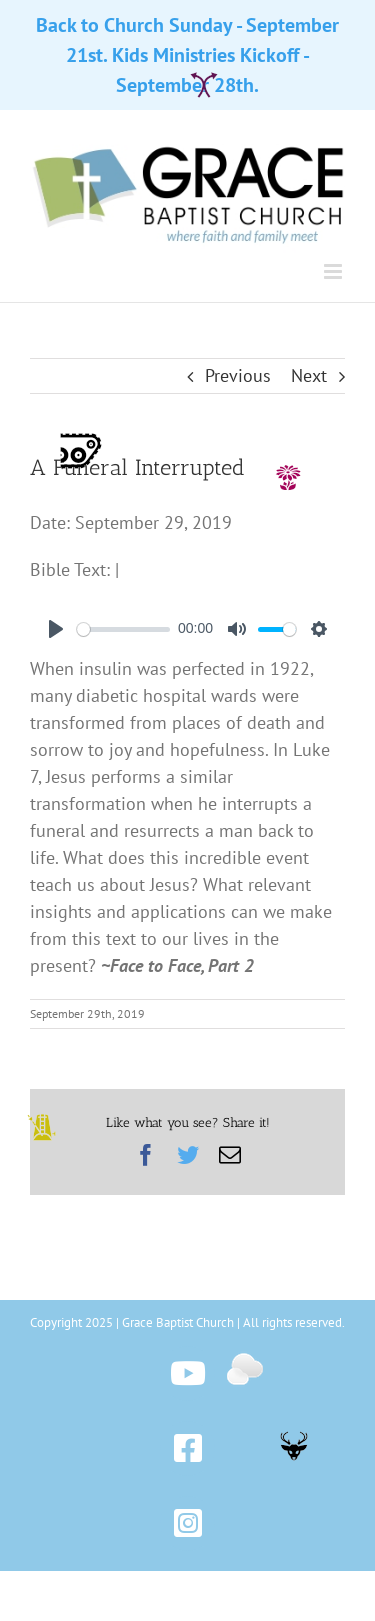 The width and height of the screenshot is (375, 1621). I want to click on decorative flower icon for nature or garden-themed content, so click(288, 477).